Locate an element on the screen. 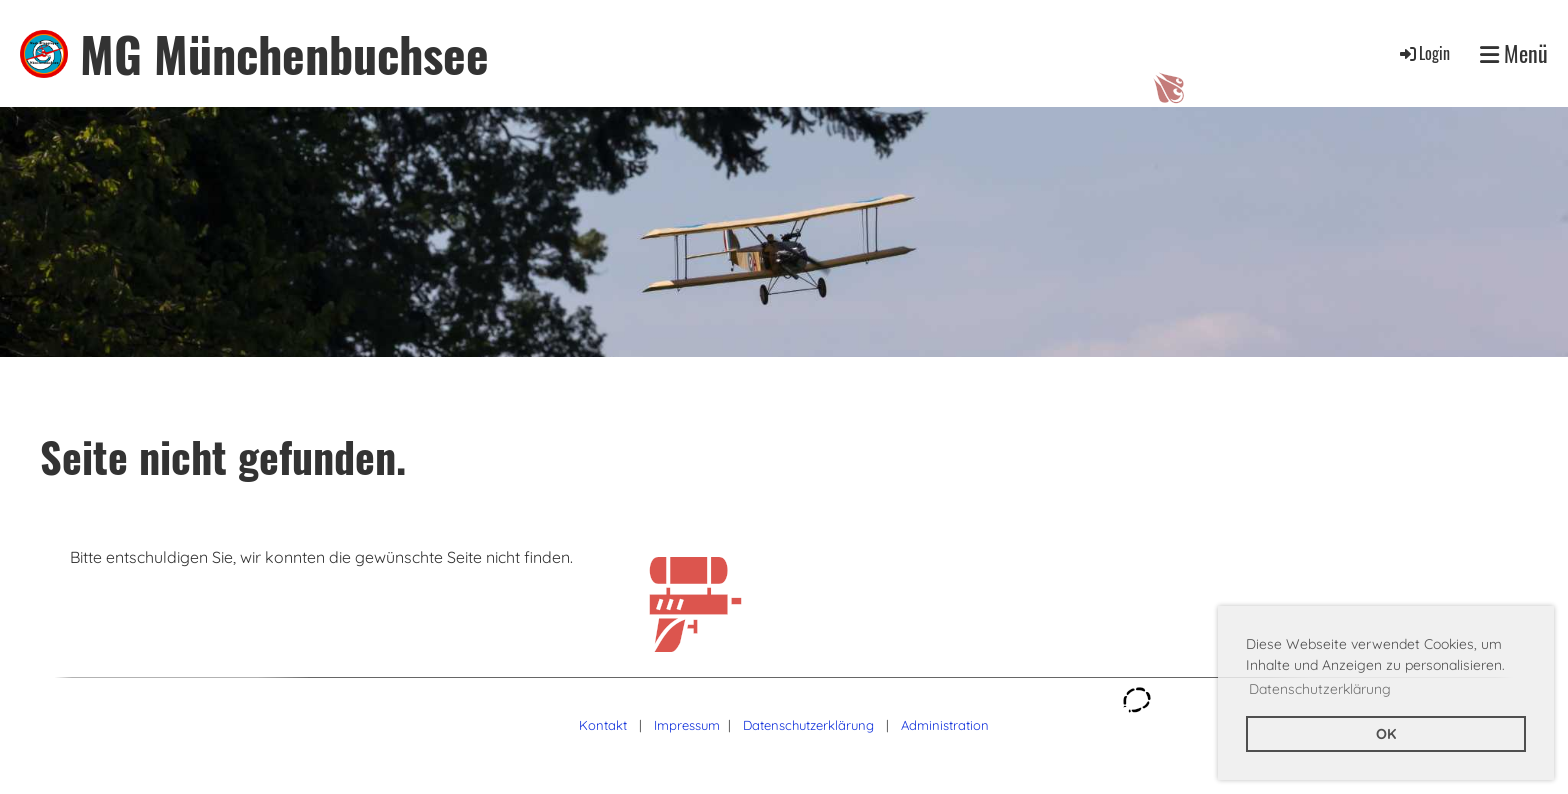 The width and height of the screenshot is (1568, 794). view liquid or water-related resources is located at coordinates (1168, 87).